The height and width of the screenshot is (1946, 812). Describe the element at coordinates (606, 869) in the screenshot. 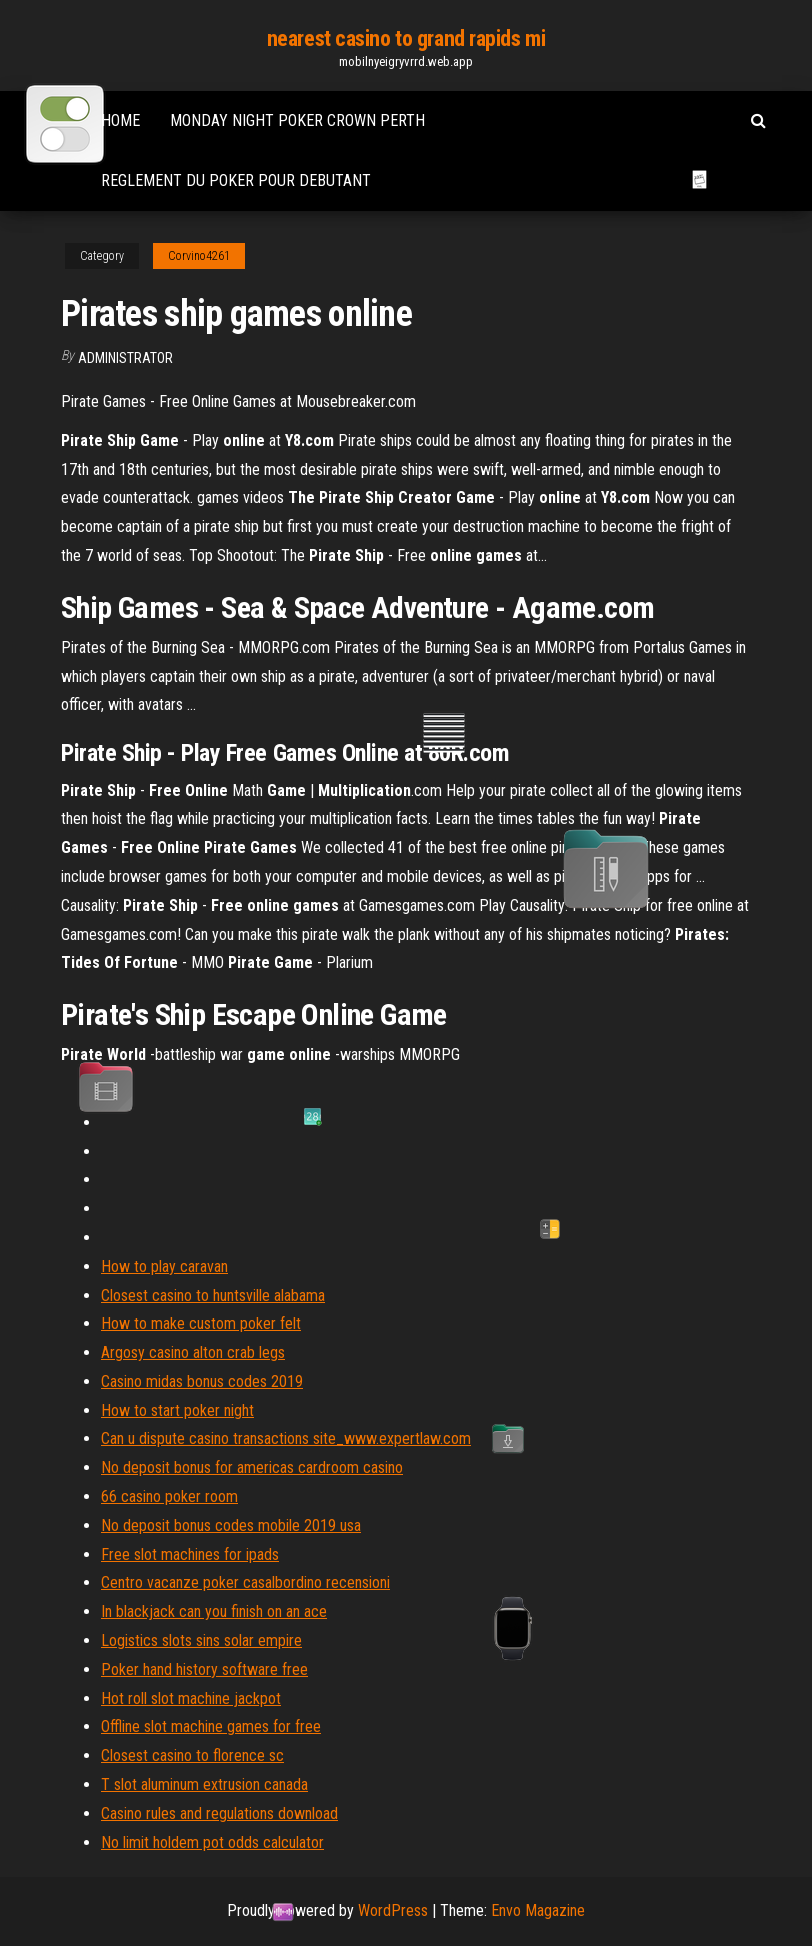

I see `open templates folder` at that location.